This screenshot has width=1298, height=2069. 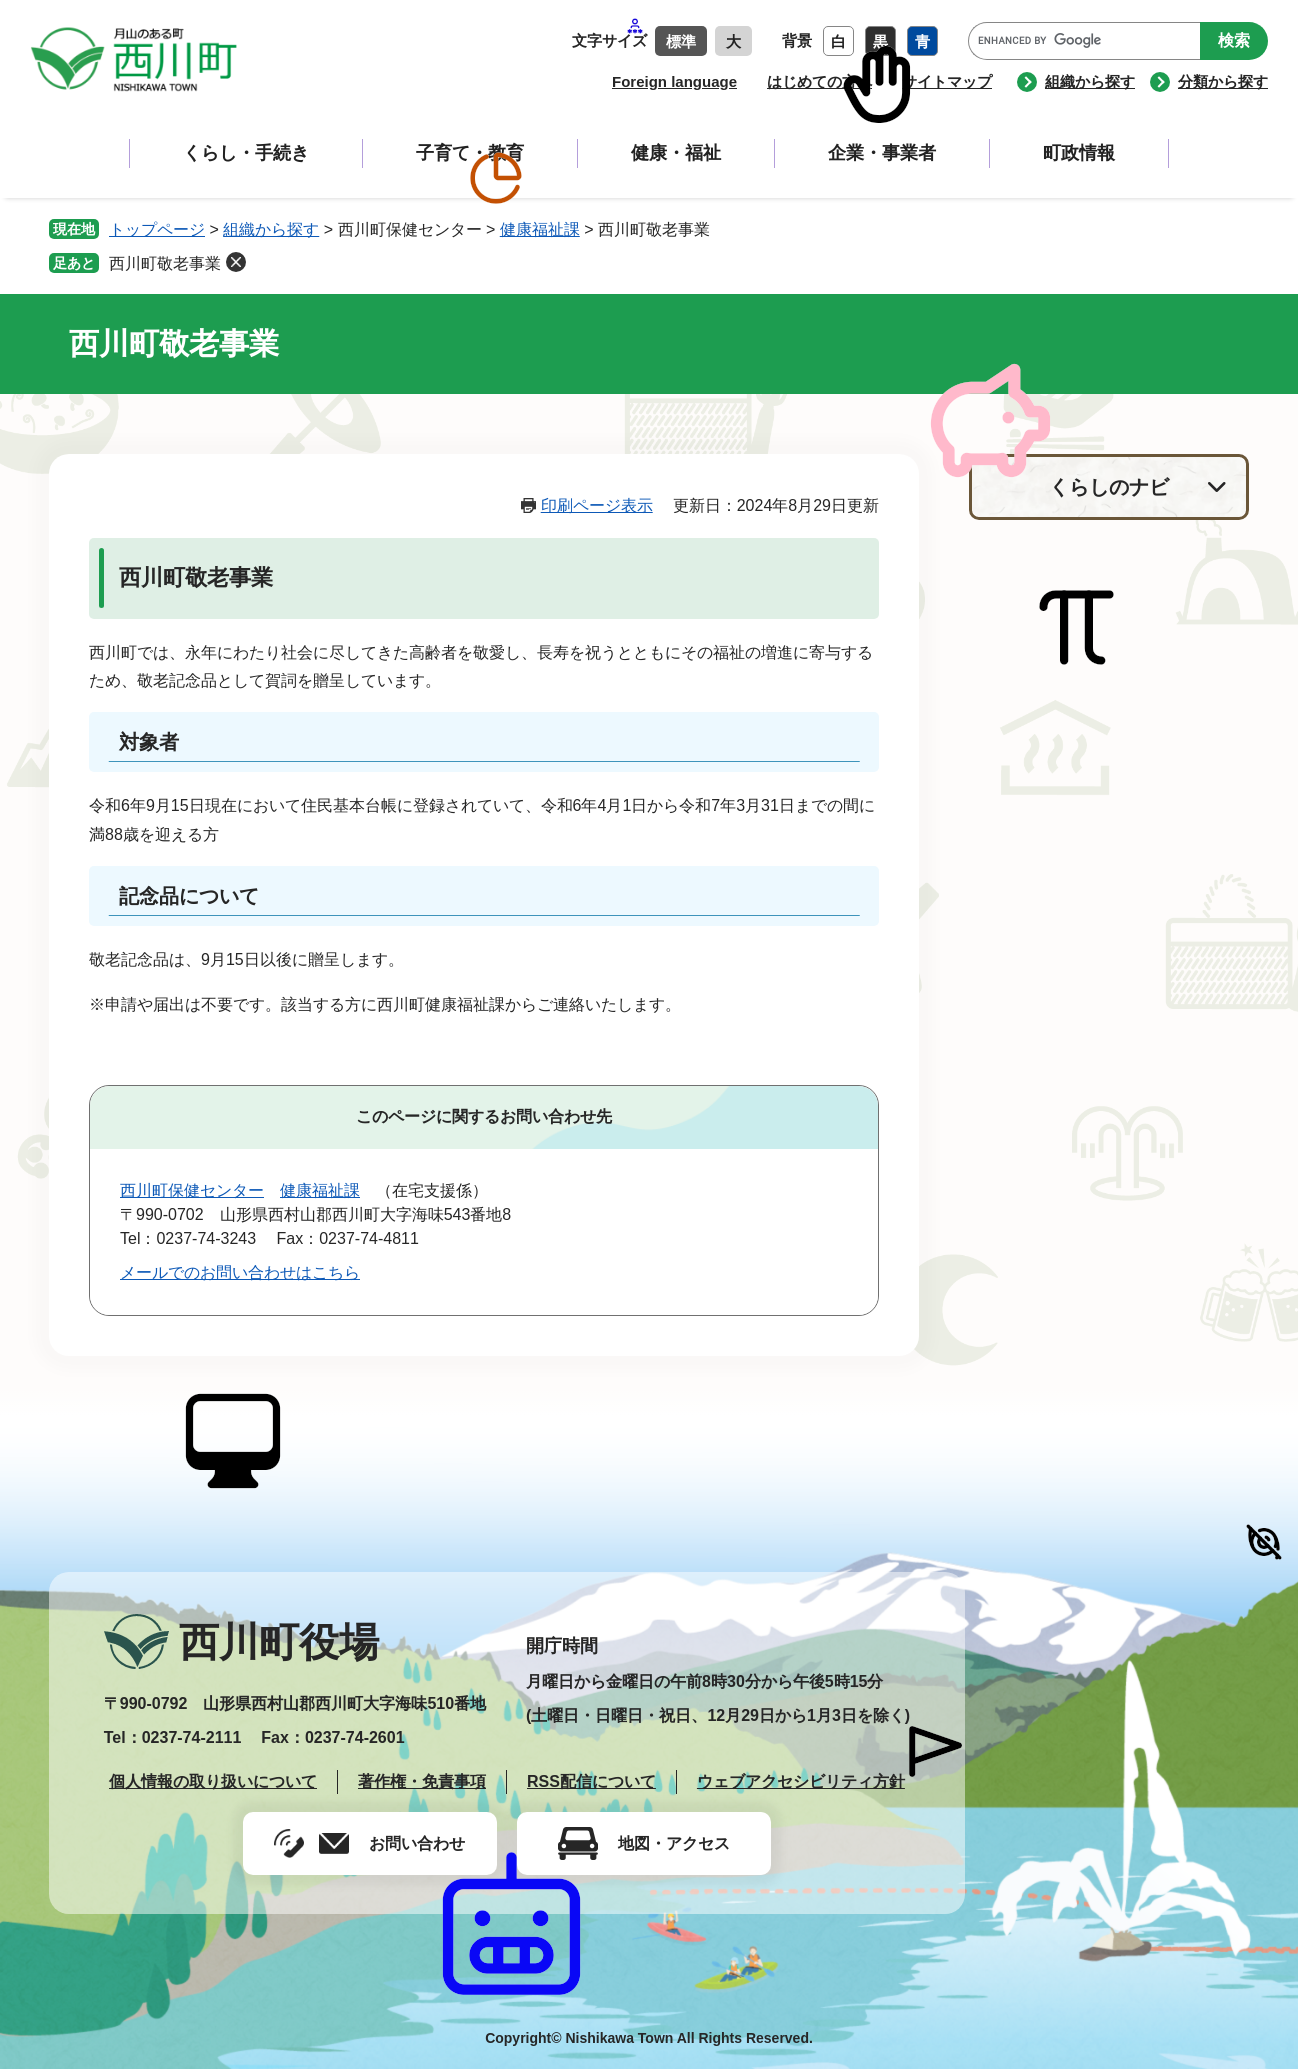 I want to click on enter user password to sign in, so click(x=635, y=26).